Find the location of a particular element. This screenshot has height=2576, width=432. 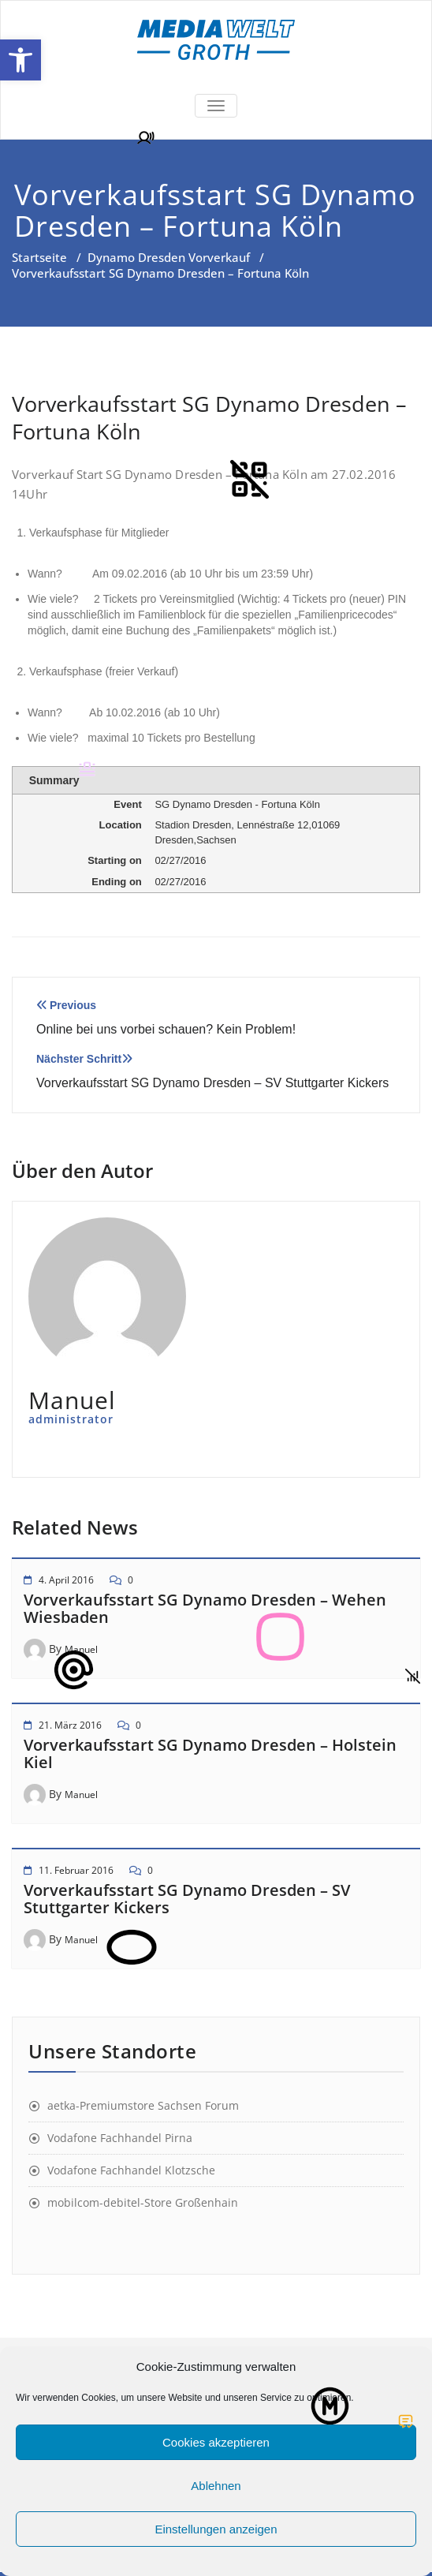

metro or subway transit indicator is located at coordinates (330, 2406).